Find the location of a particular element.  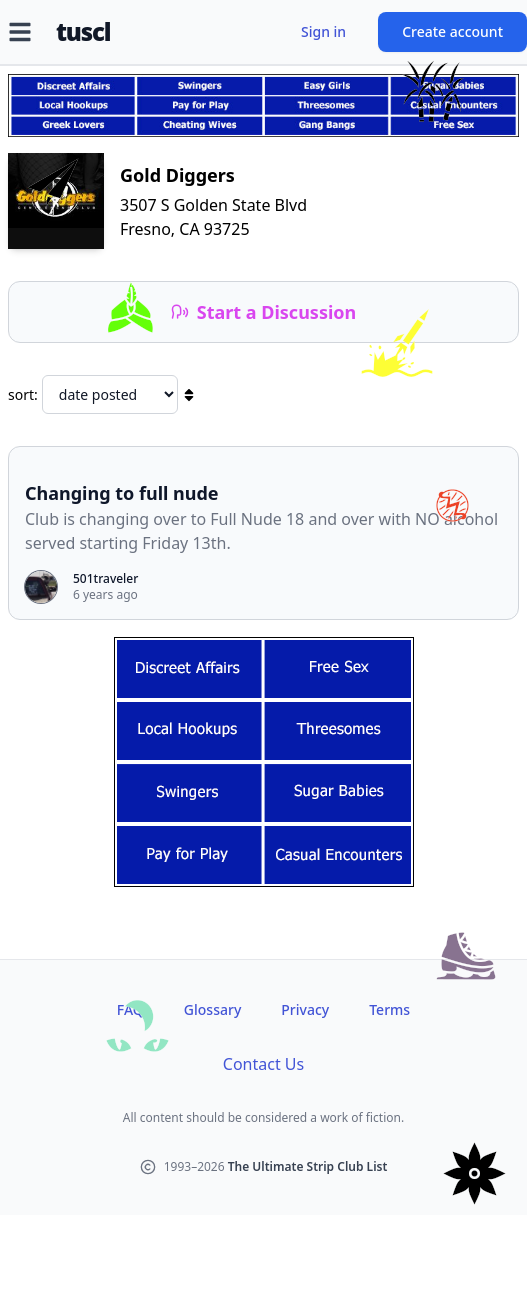

launch submarine missile attack is located at coordinates (397, 343).